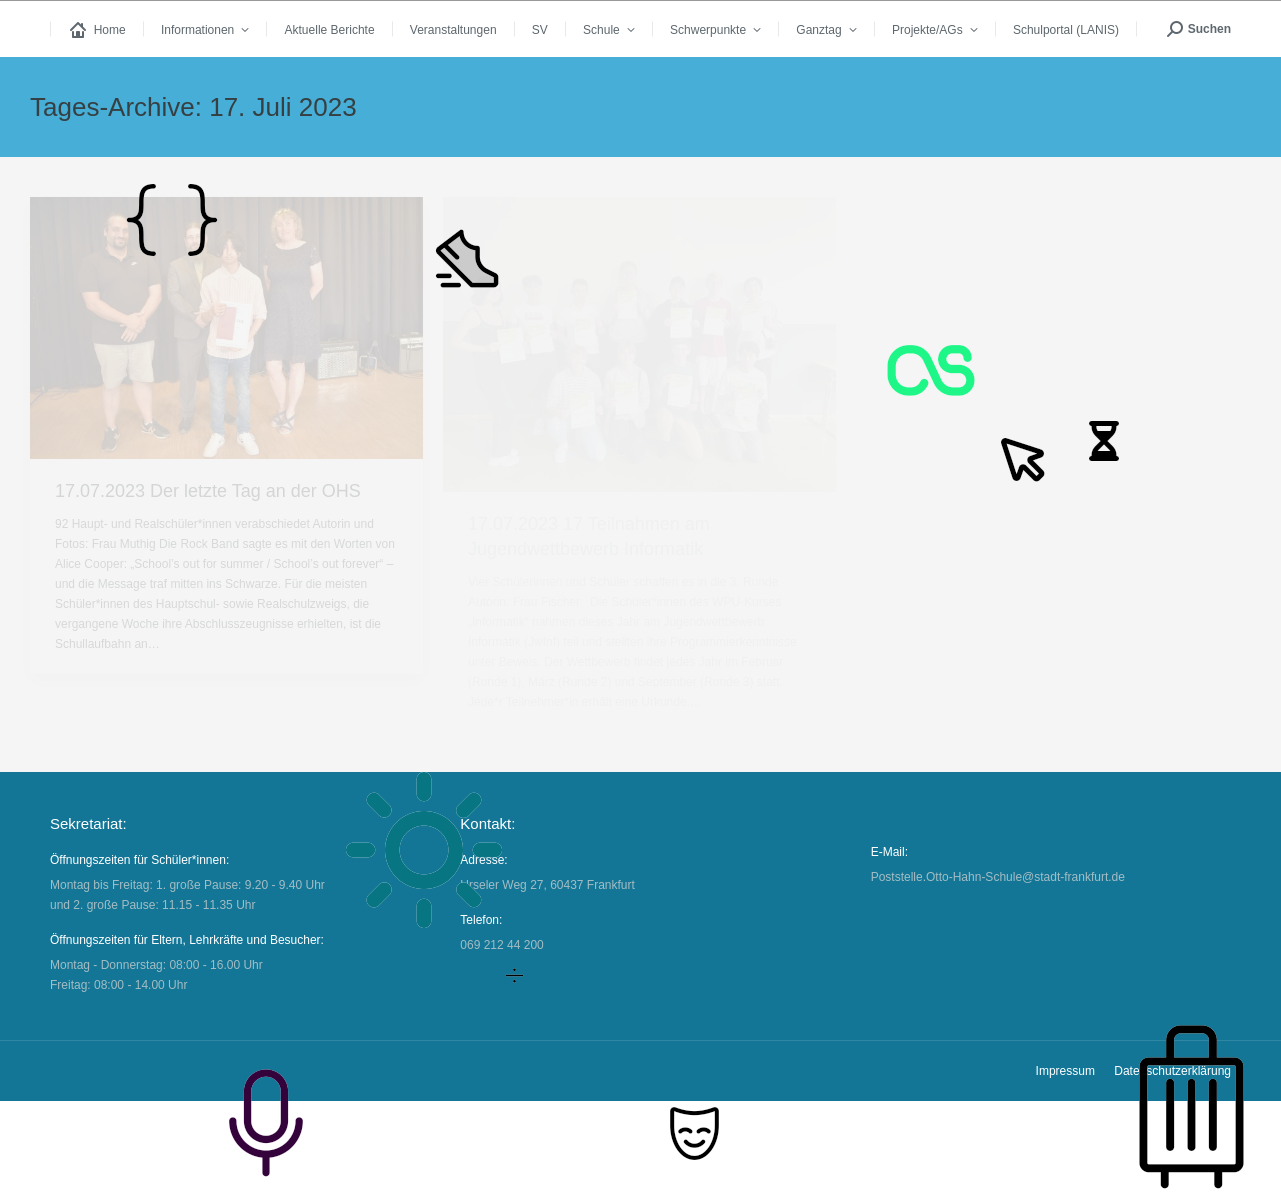  I want to click on switch to light mode, so click(424, 850).